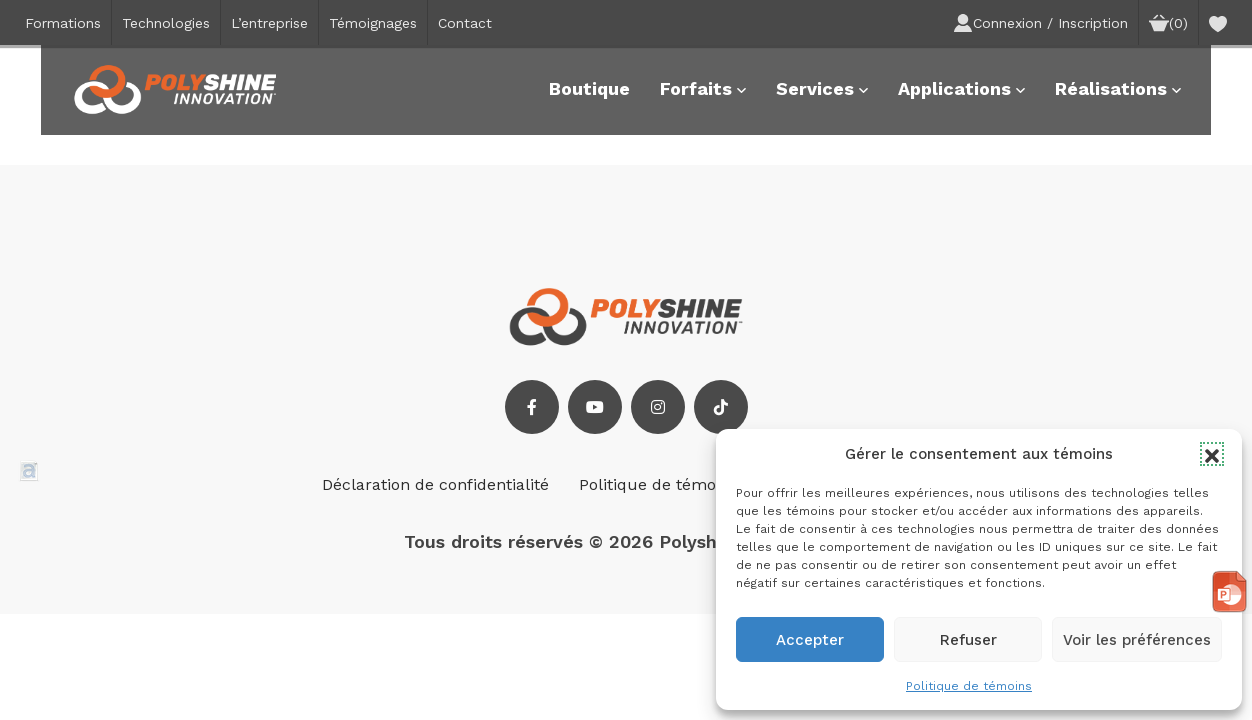 The image size is (1252, 720). I want to click on a microsoft powerpoint file, so click(1229, 591).